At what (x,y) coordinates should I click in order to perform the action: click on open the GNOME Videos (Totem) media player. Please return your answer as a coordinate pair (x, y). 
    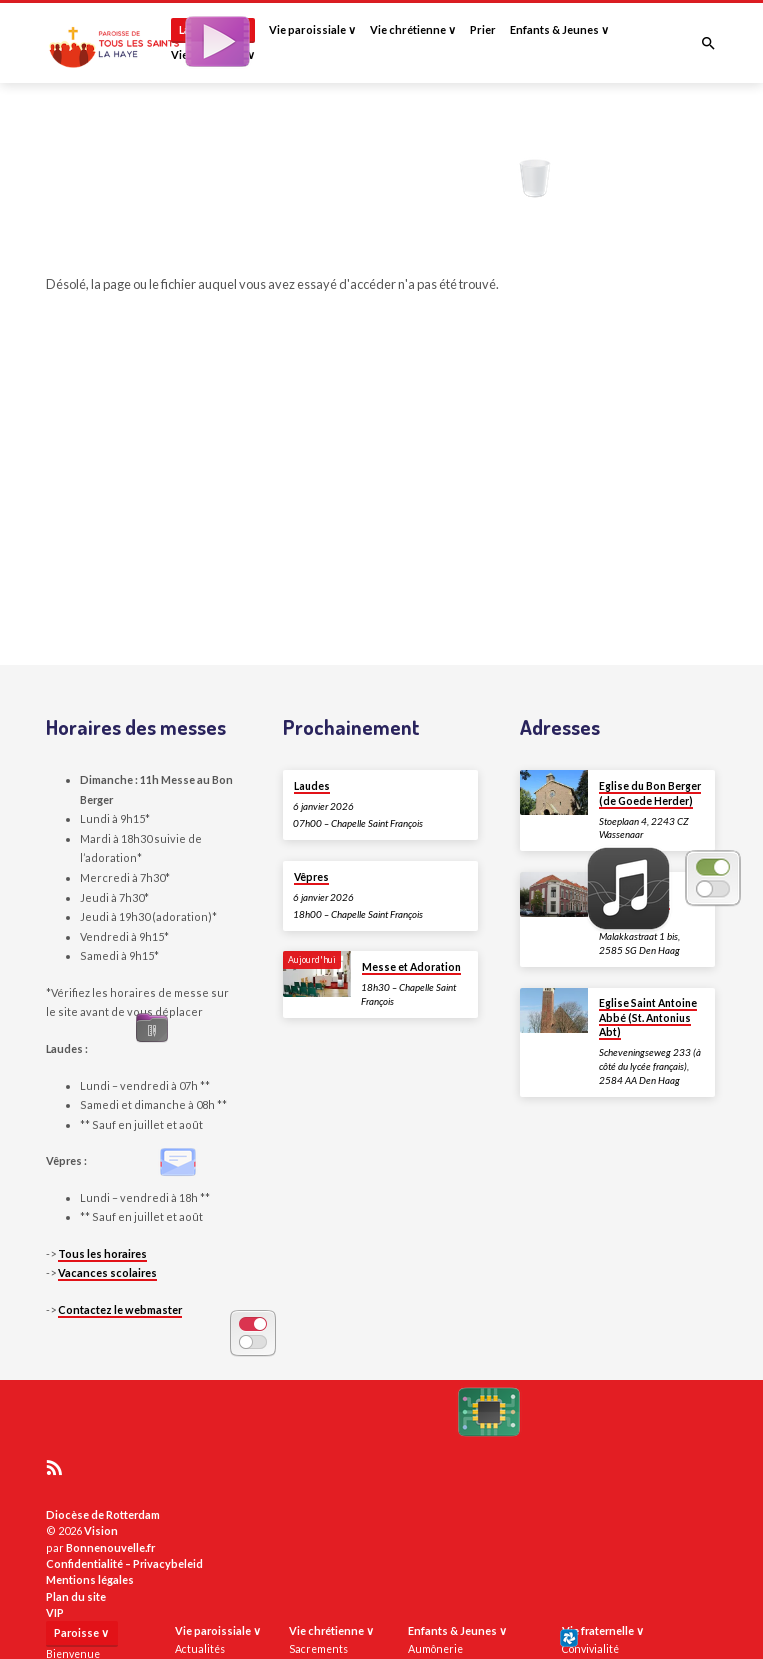
    Looking at the image, I should click on (217, 41).